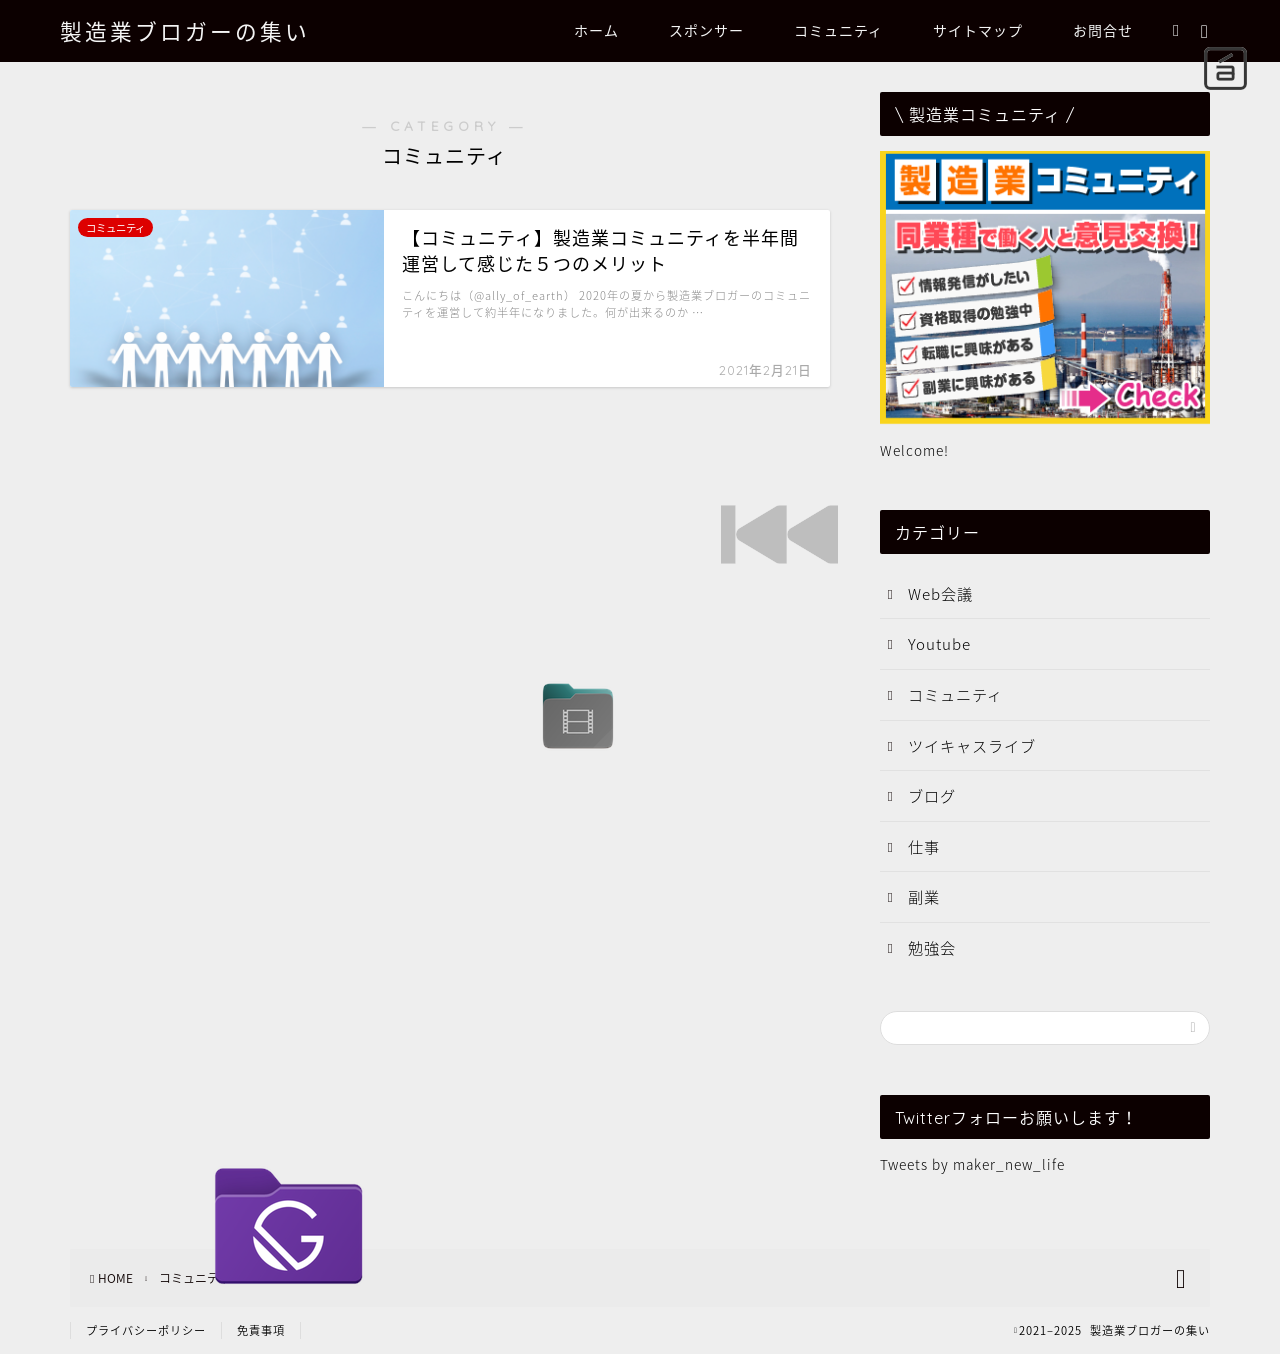  Describe the element at coordinates (288, 1230) in the screenshot. I see `folder containing Gatsby project files` at that location.